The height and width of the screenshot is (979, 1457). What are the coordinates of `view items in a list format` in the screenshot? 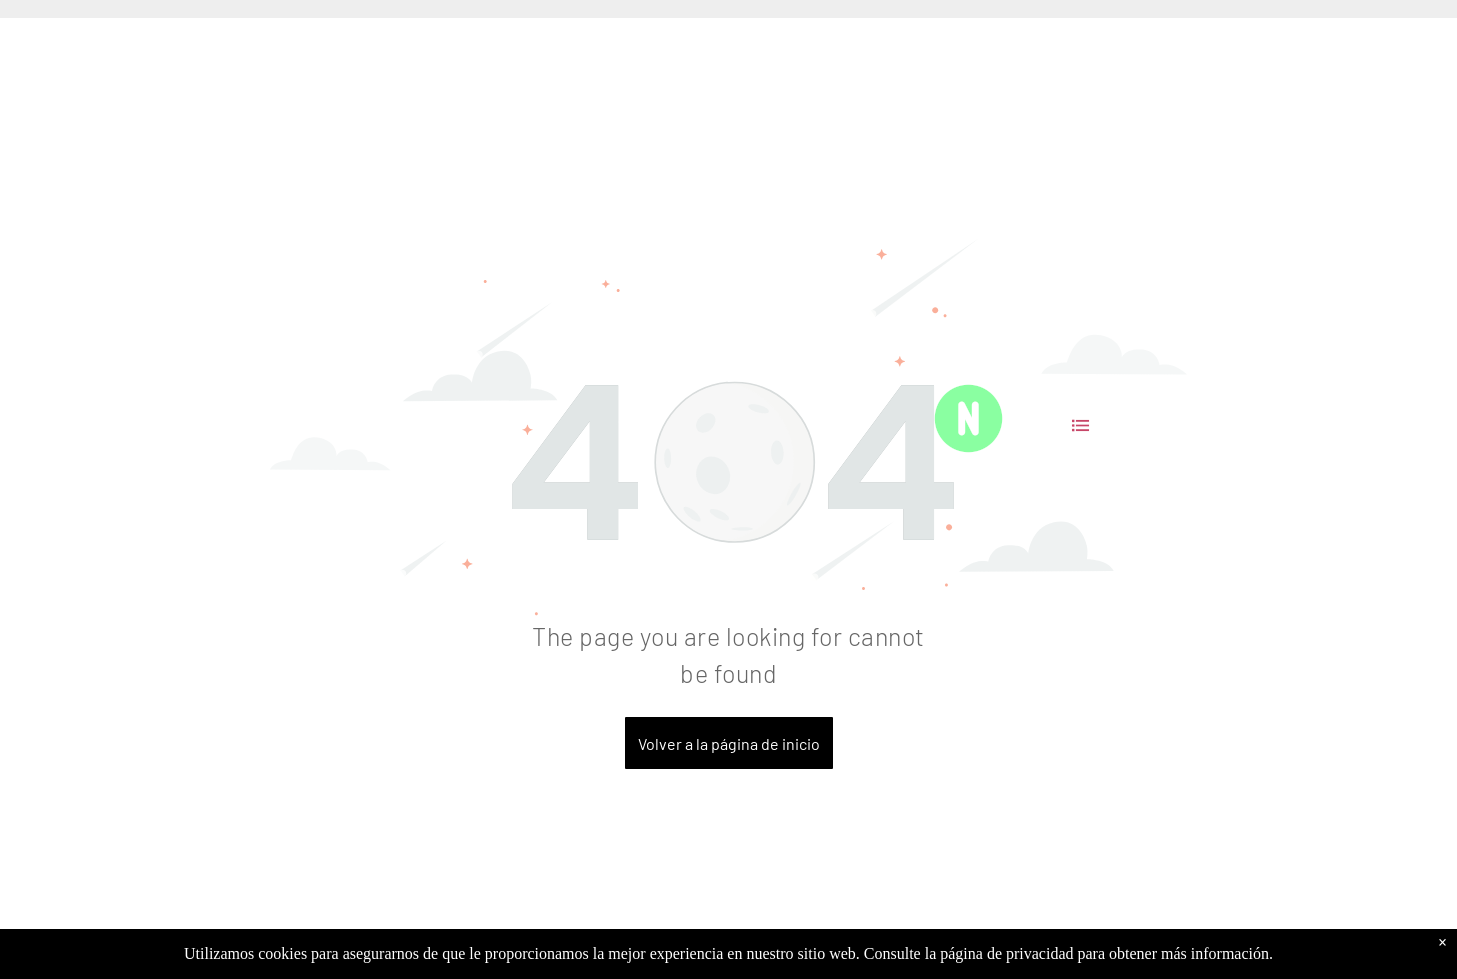 It's located at (1080, 425).